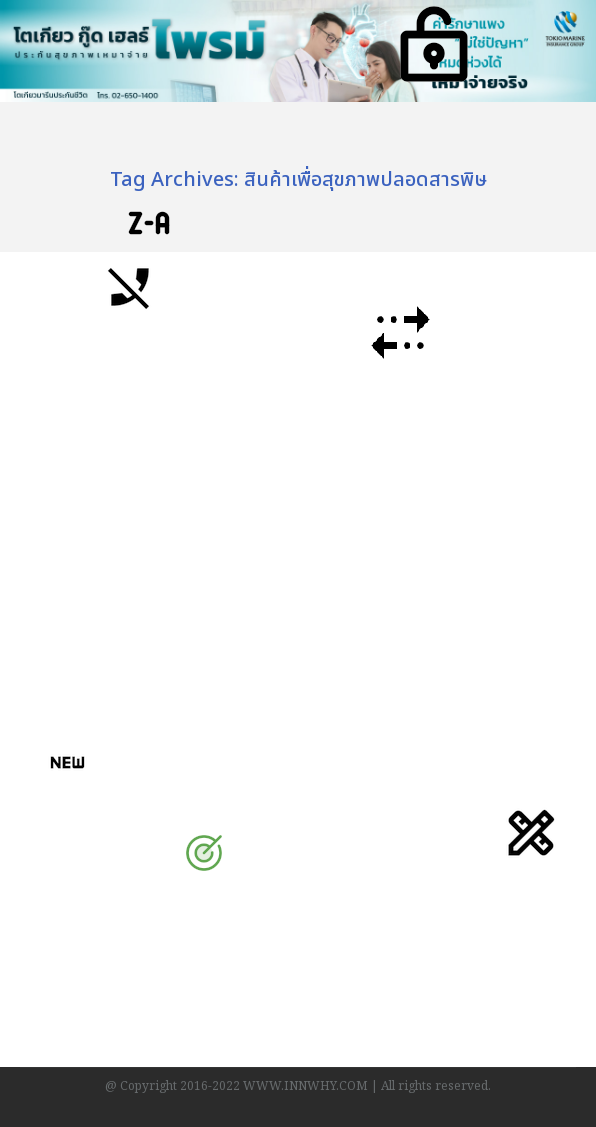  I want to click on indicates new content or recently added items, so click(67, 762).